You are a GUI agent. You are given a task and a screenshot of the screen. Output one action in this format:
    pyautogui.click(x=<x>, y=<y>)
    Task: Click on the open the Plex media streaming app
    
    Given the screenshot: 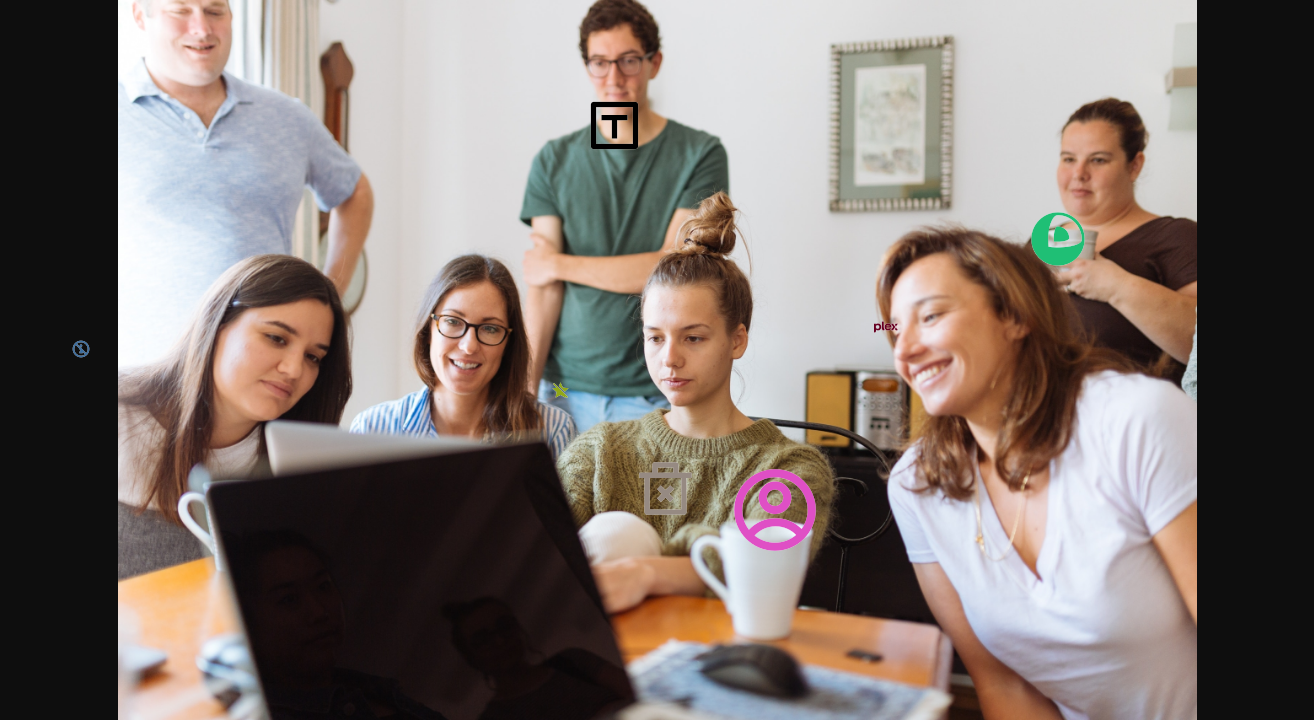 What is the action you would take?
    pyautogui.click(x=886, y=327)
    